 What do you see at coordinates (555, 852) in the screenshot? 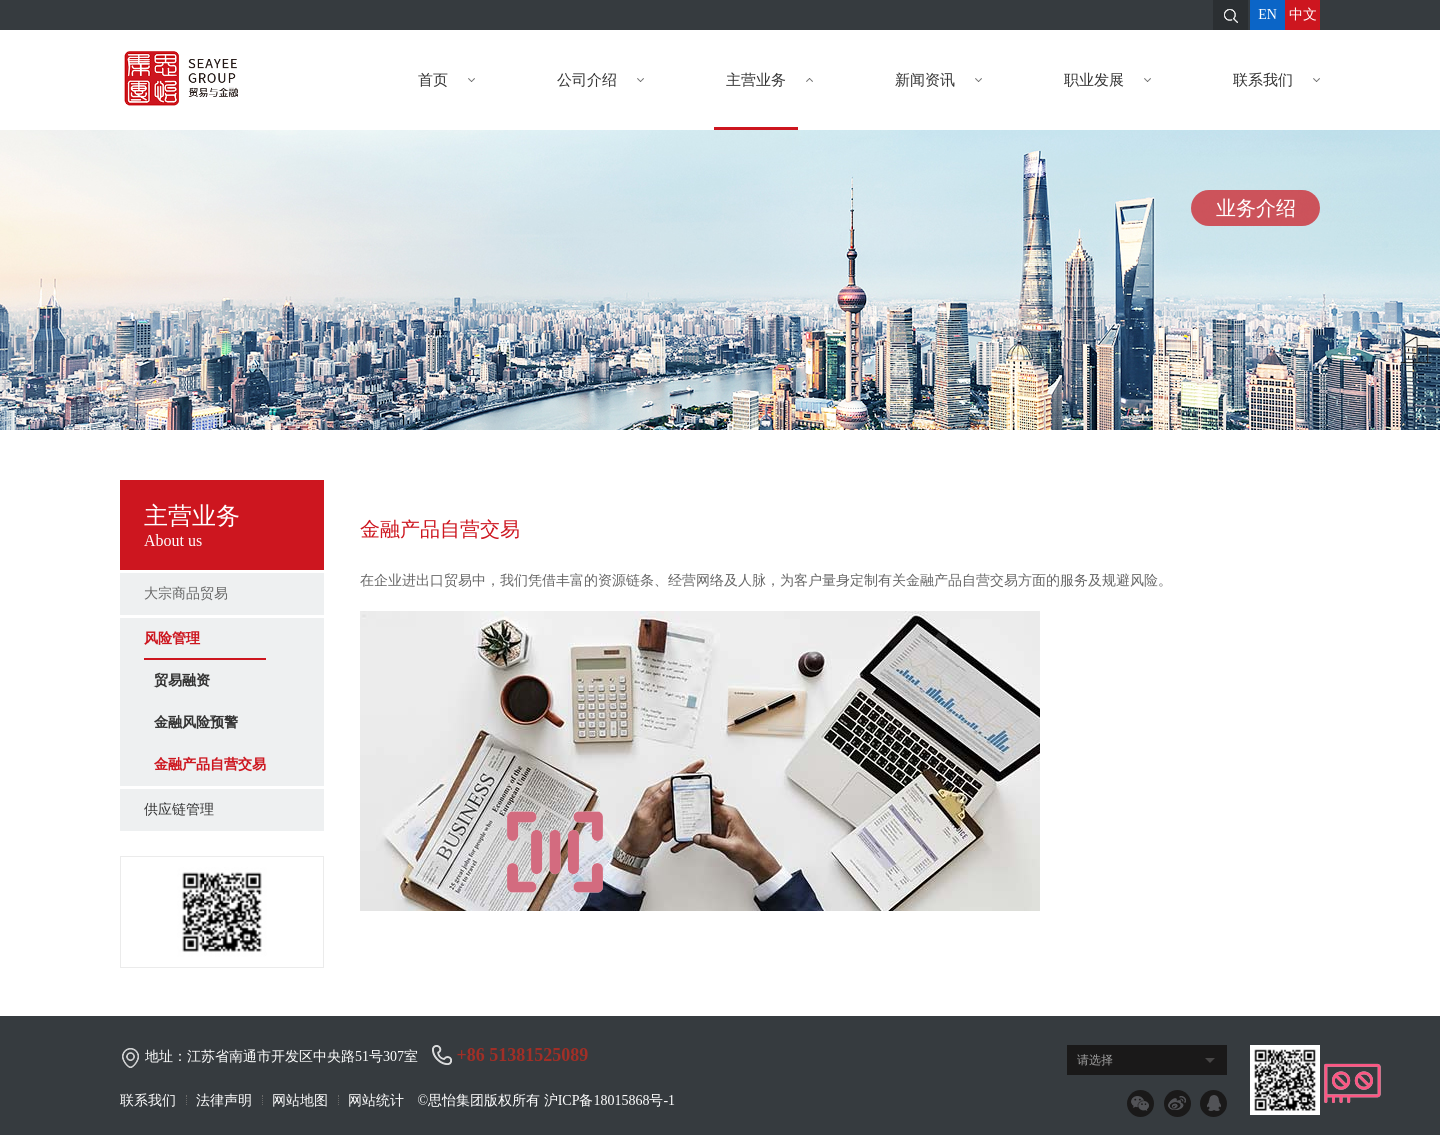
I see `scan a barcode` at bounding box center [555, 852].